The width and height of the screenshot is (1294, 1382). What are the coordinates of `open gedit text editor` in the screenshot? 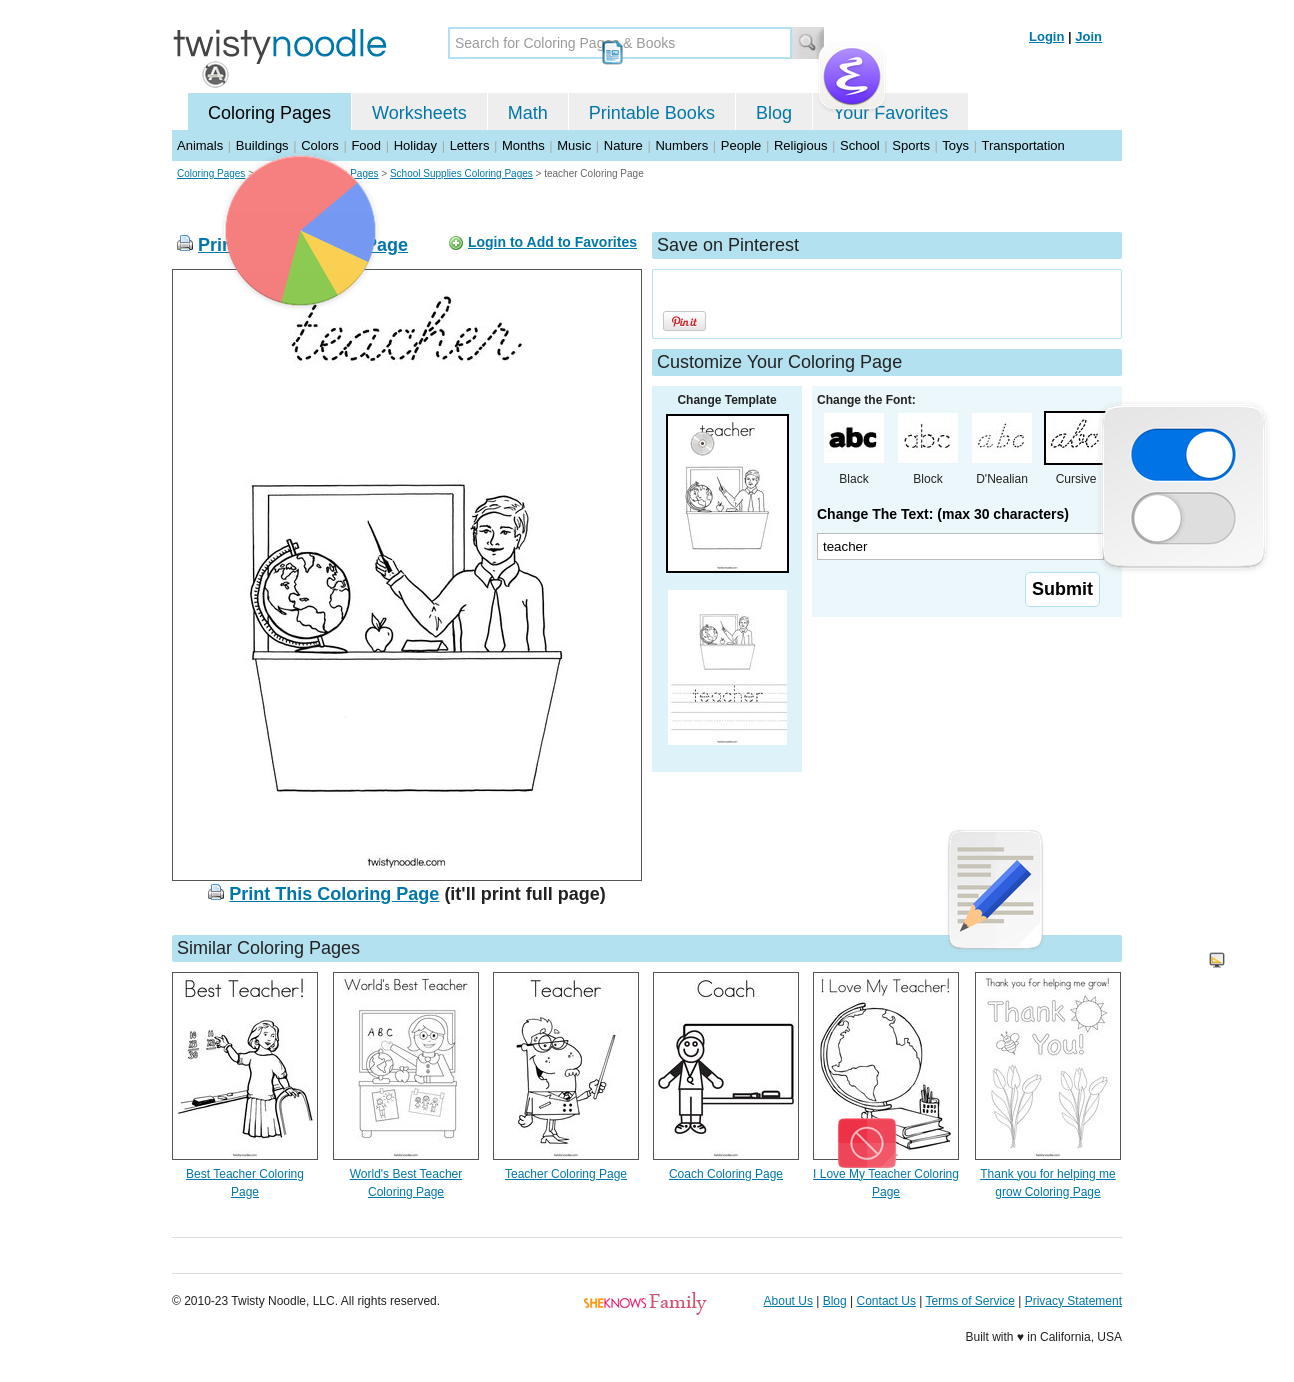 It's located at (995, 889).